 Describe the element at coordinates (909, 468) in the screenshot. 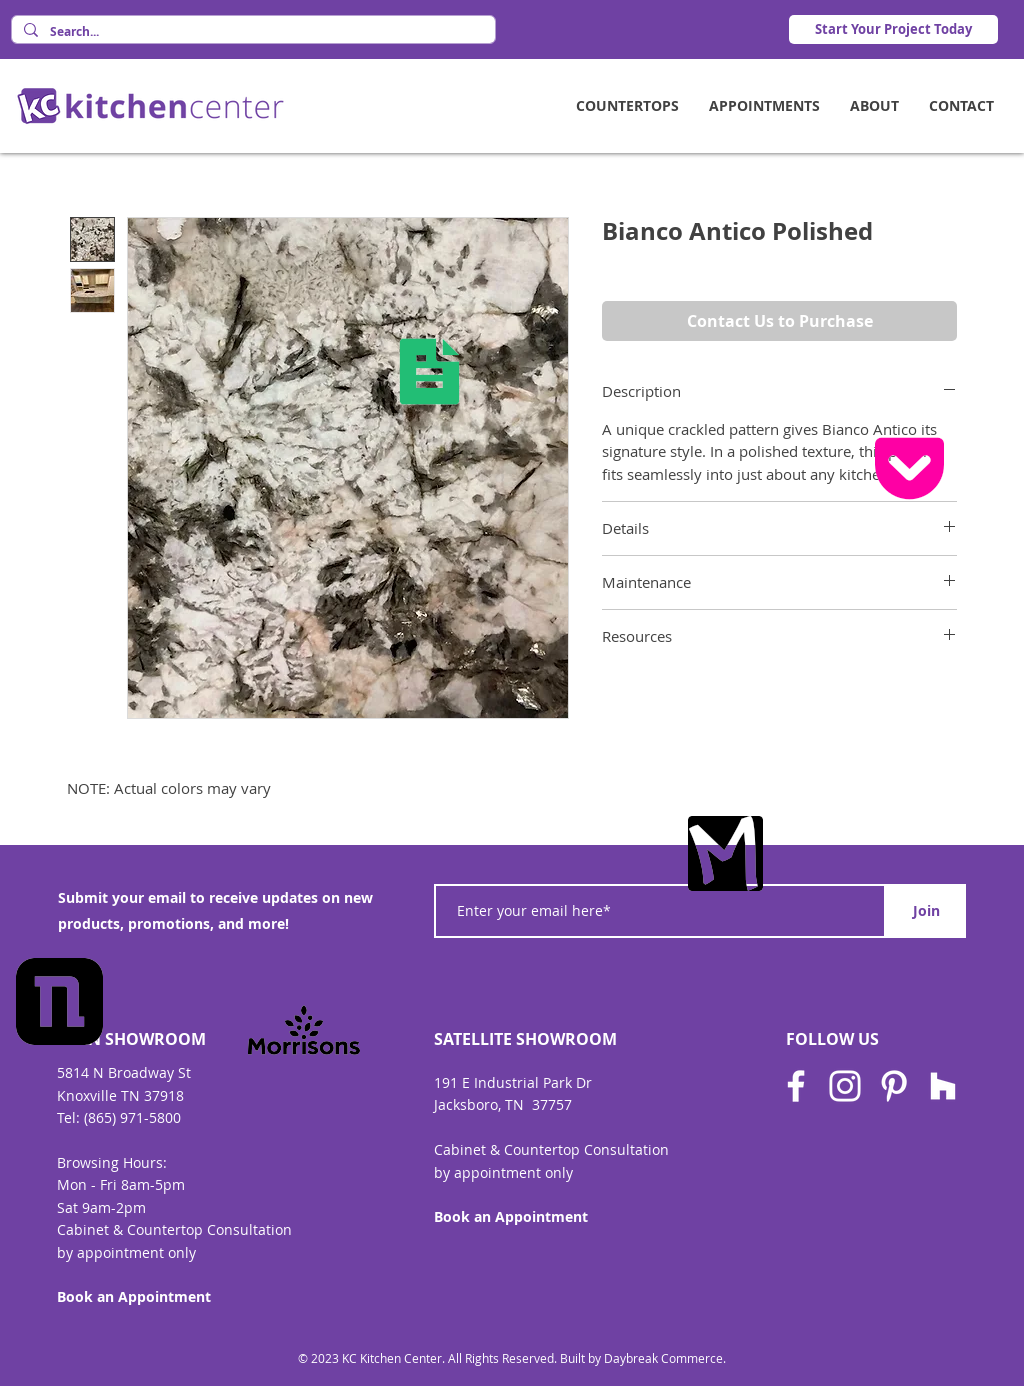

I see `save to pocket for later reading` at that location.